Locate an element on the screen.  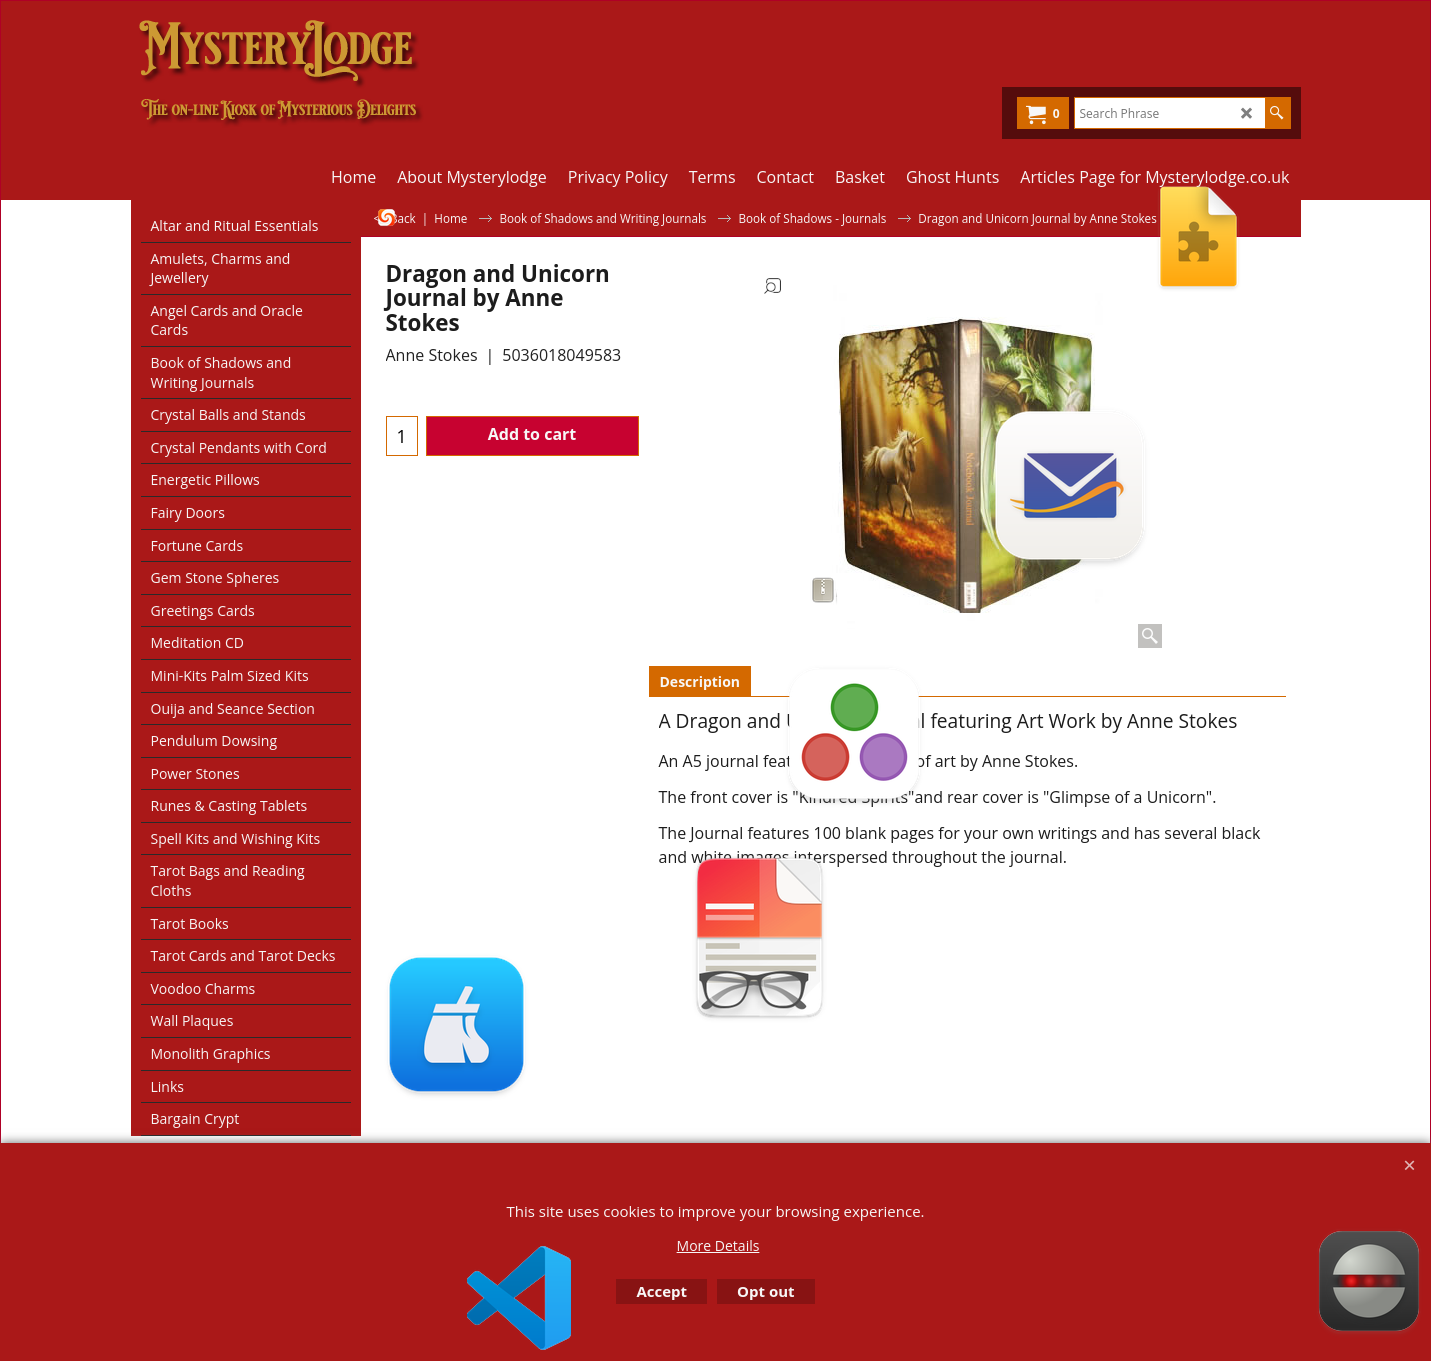
open engrampa archive manager is located at coordinates (823, 590).